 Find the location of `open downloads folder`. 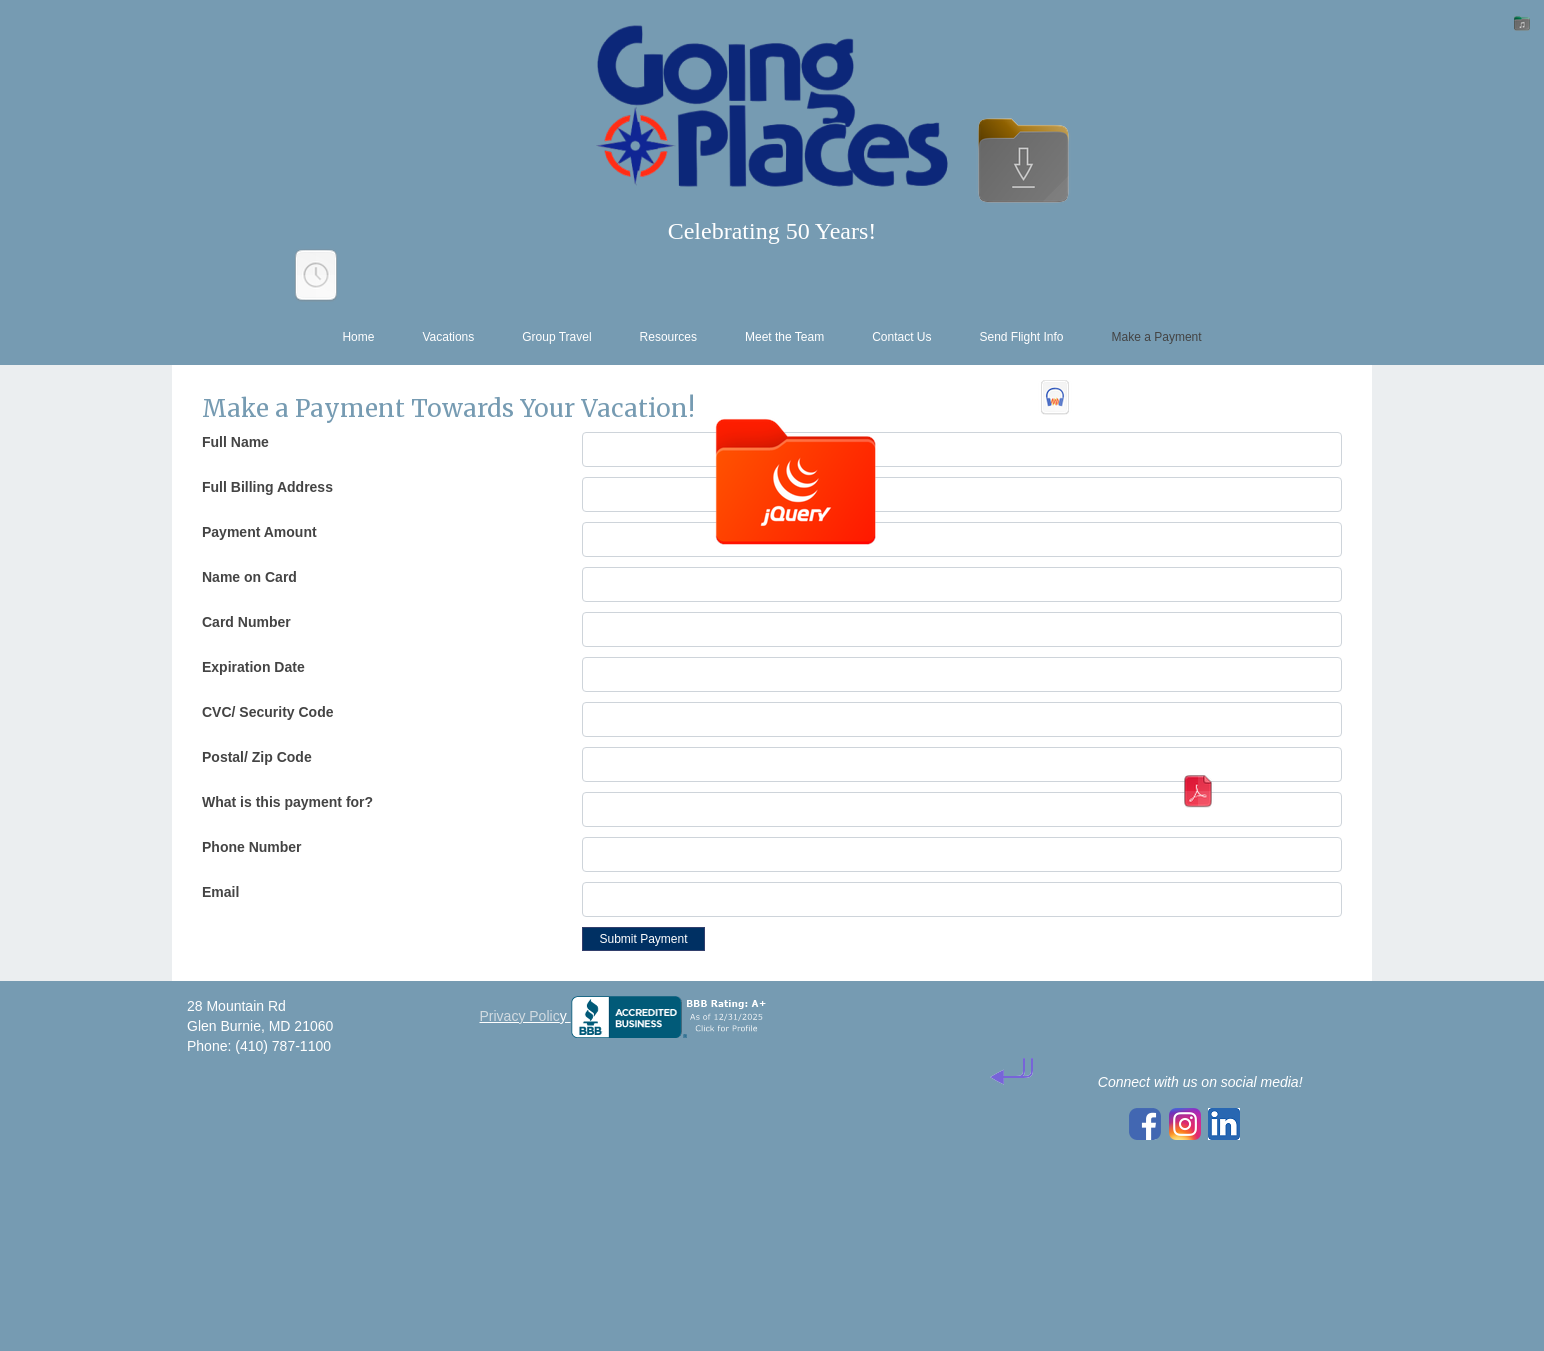

open downloads folder is located at coordinates (1023, 160).